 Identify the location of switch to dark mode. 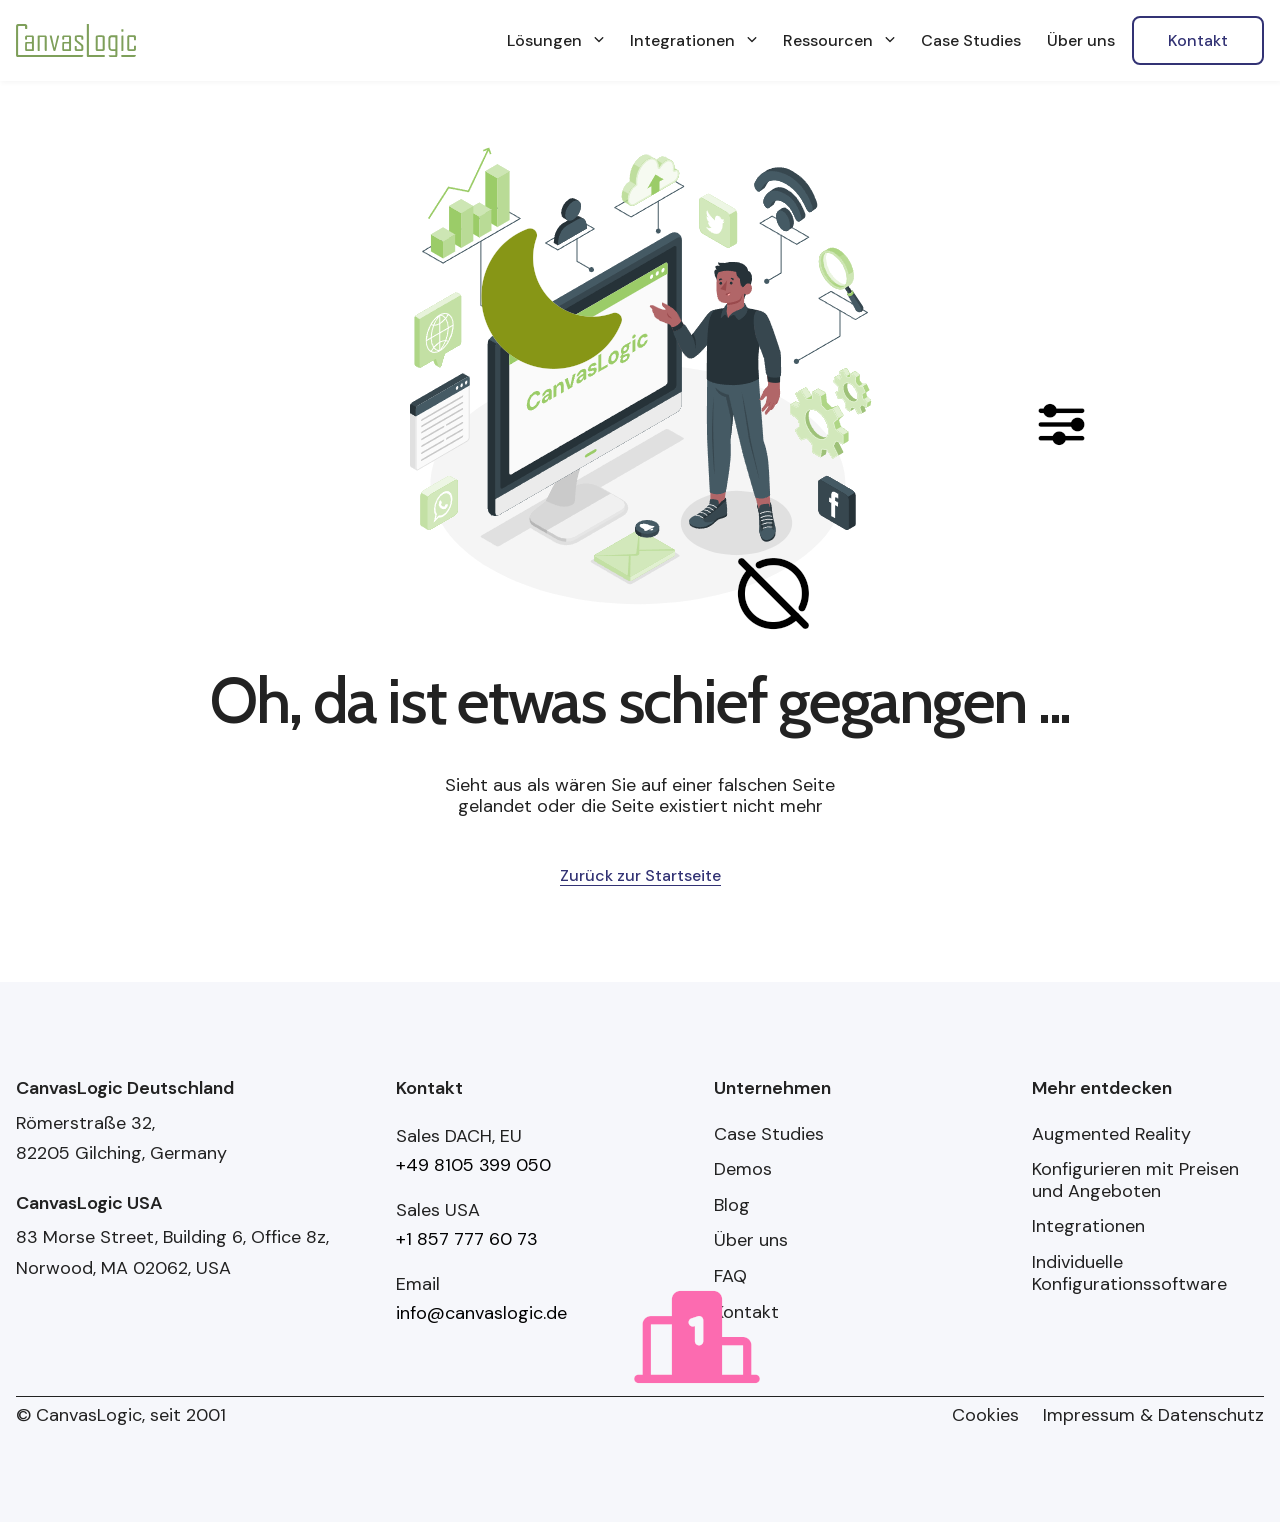
(551, 298).